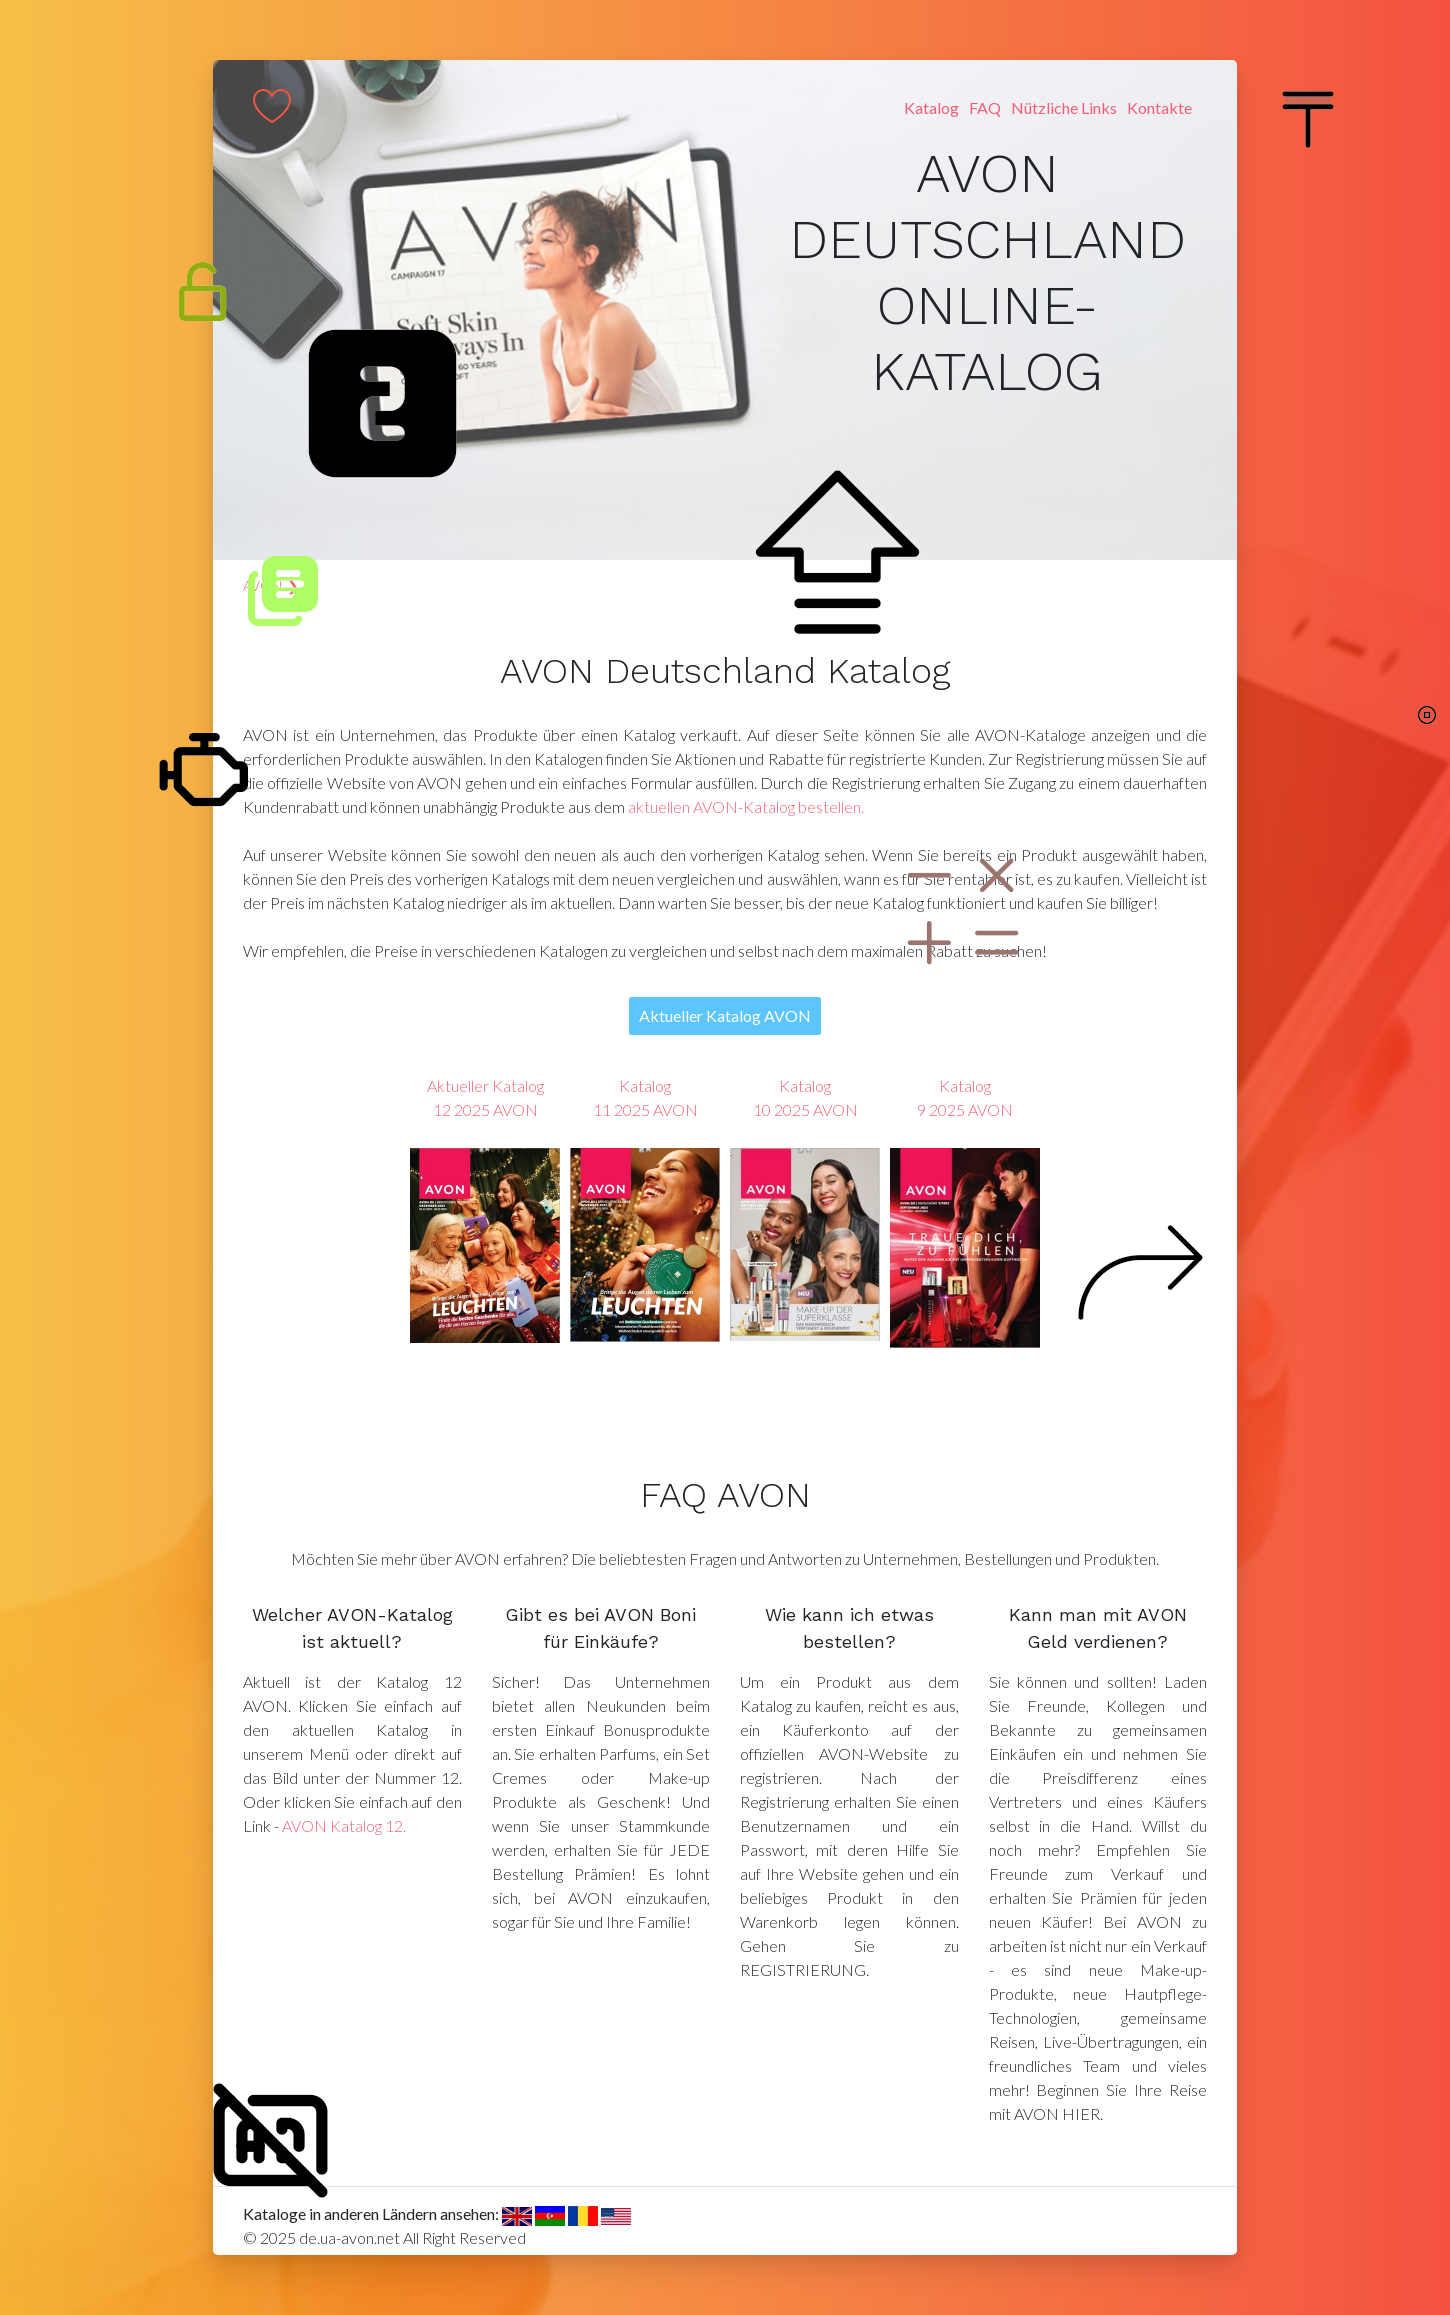 This screenshot has height=2315, width=1450. What do you see at coordinates (202, 293) in the screenshot?
I see `unlock or unsecure an item` at bounding box center [202, 293].